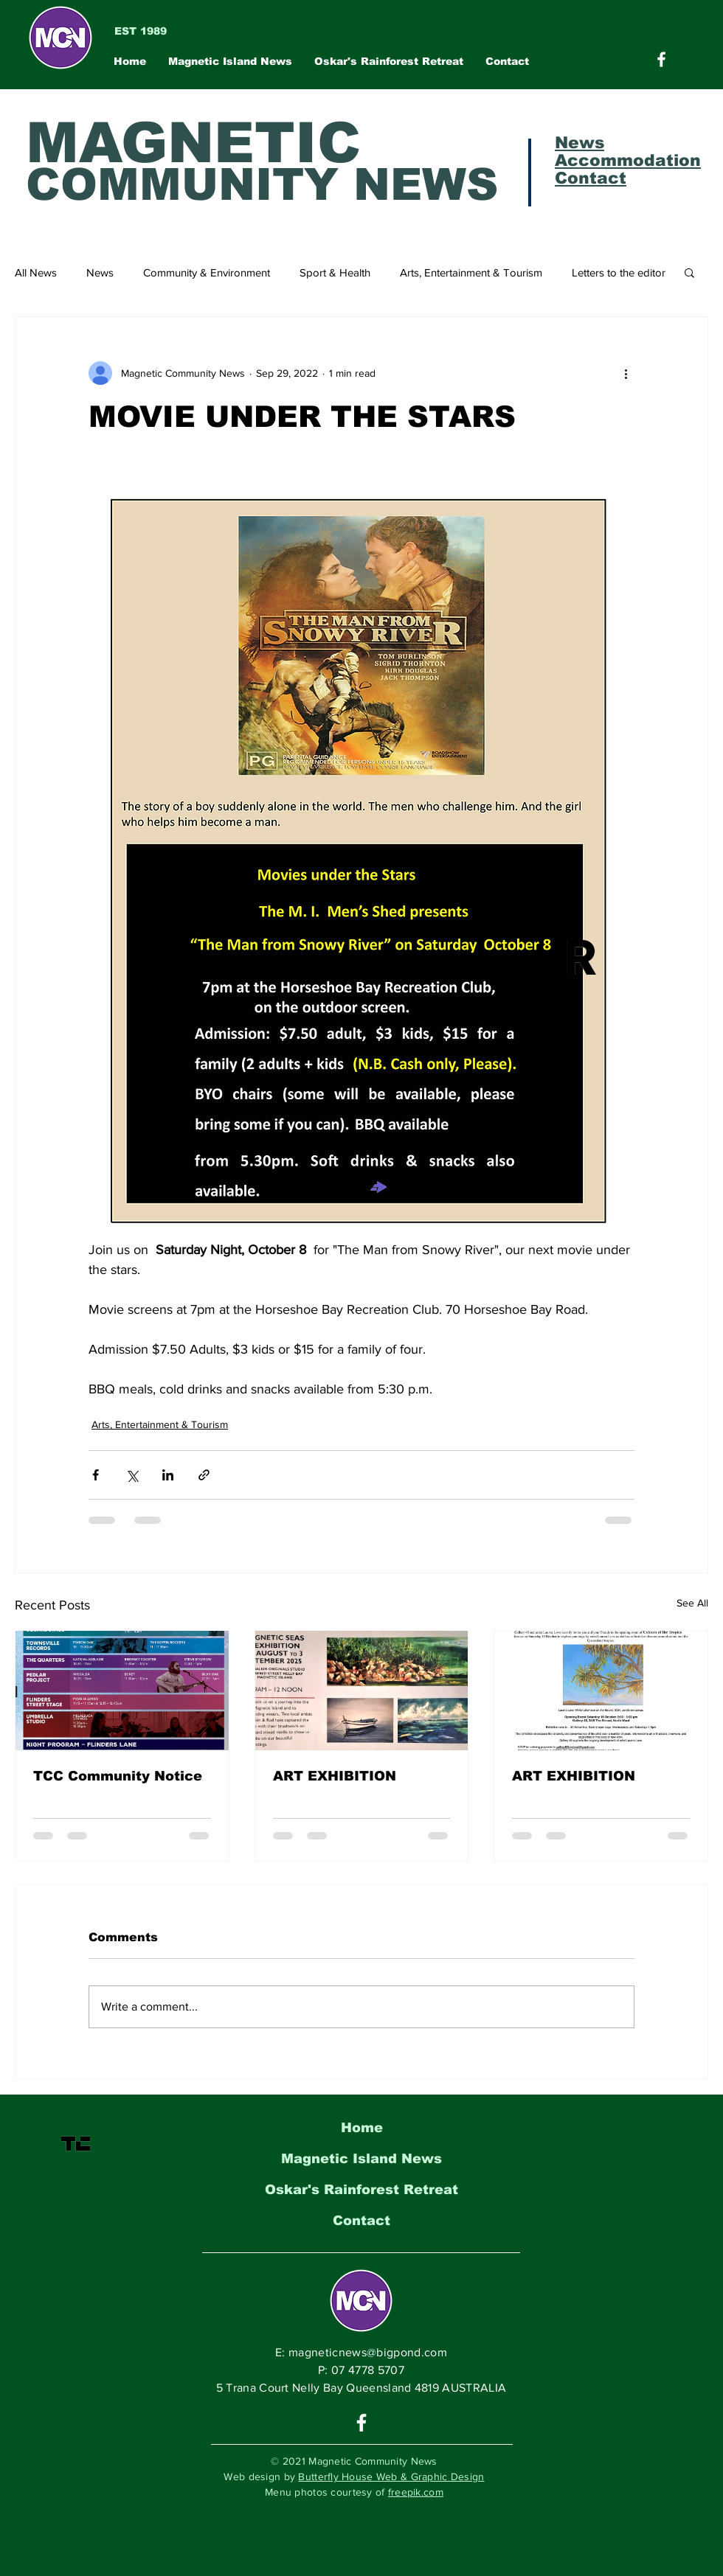  Describe the element at coordinates (378, 1187) in the screenshot. I see `streamrunners app or service logo` at that location.